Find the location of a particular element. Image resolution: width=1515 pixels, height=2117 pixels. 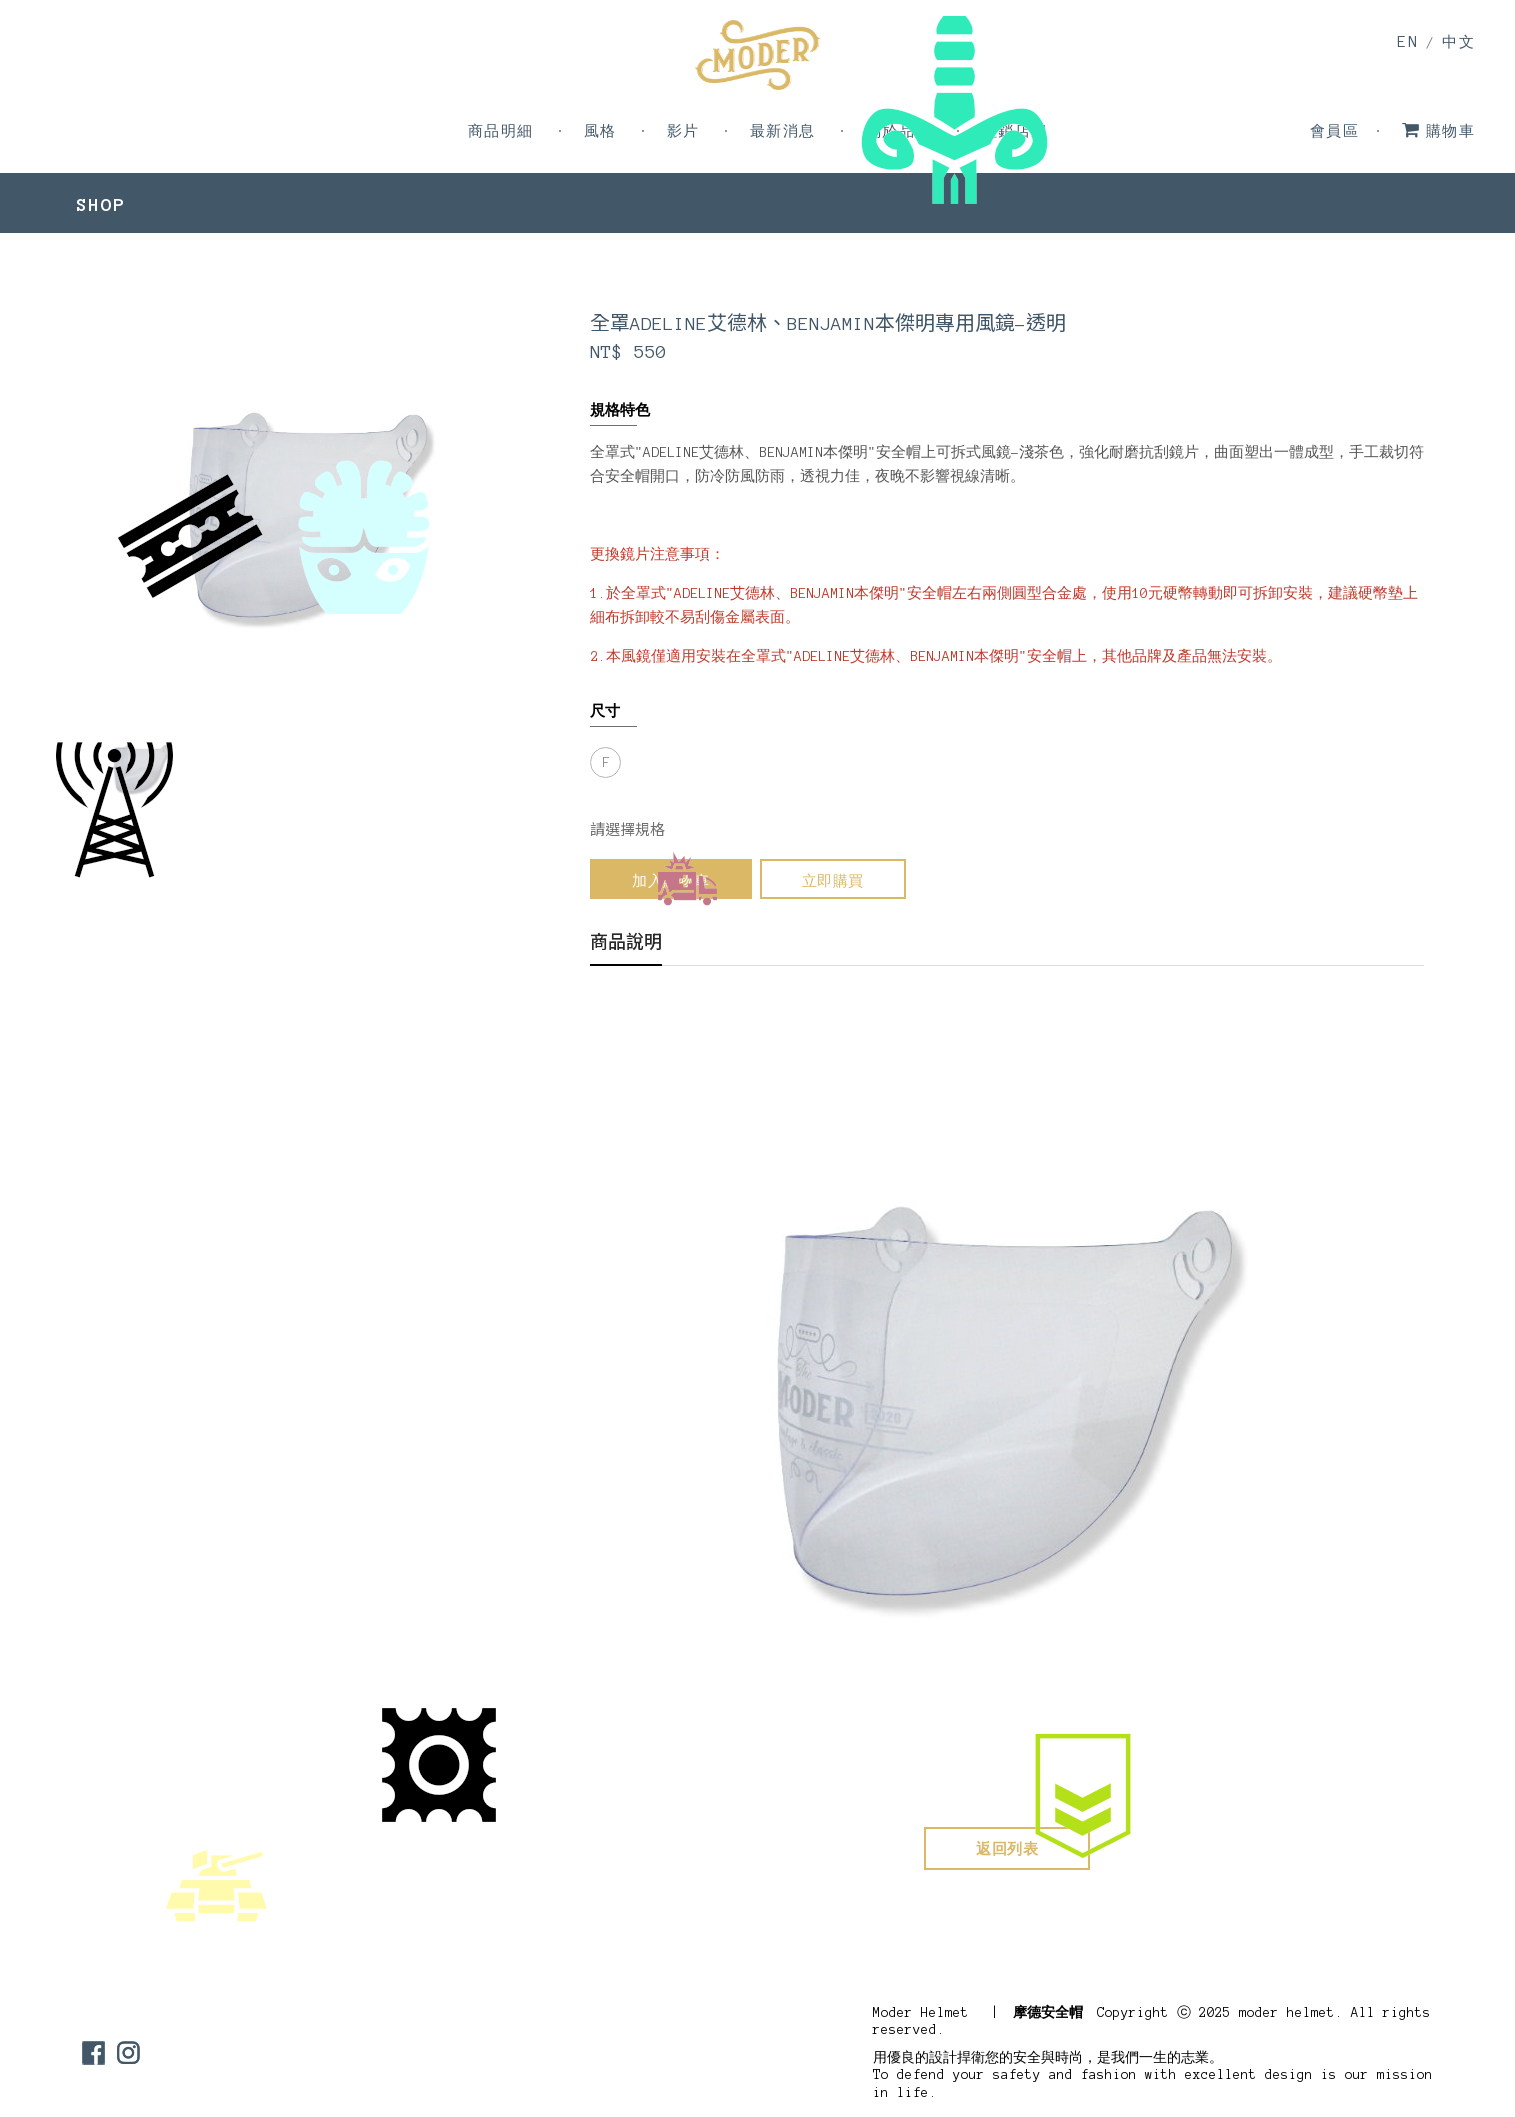

broadcast or transmit a signal is located at coordinates (114, 811).